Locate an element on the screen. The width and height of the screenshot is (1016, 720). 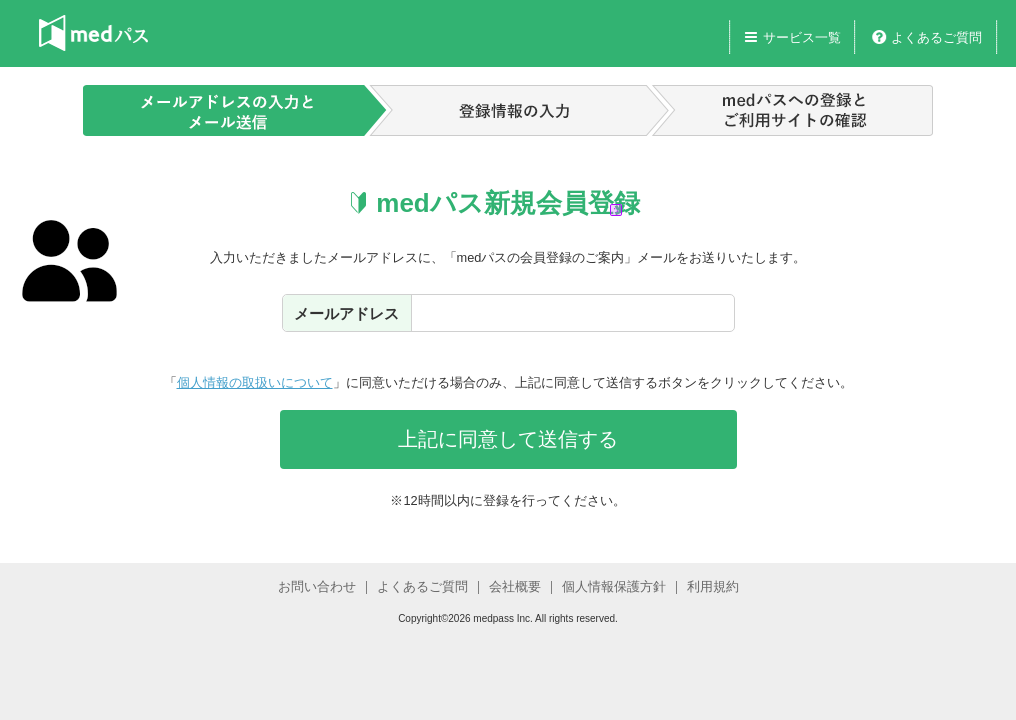
view your friends list is located at coordinates (69, 259).